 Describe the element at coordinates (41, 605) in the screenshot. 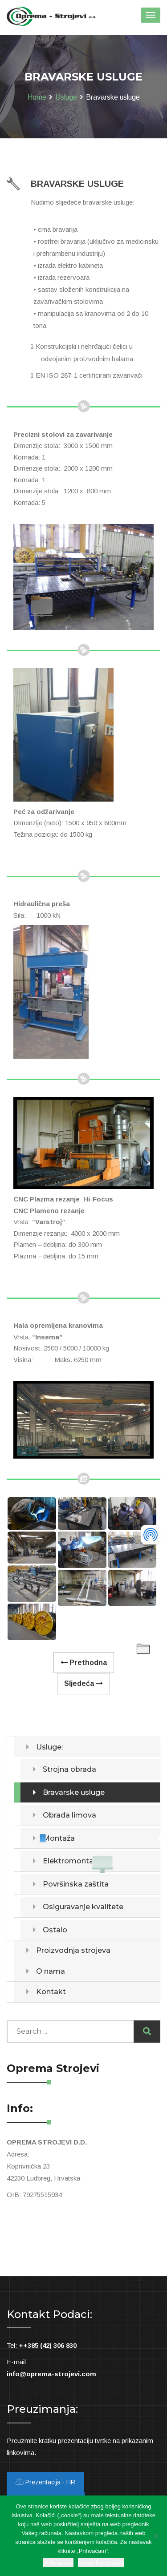

I see `access files stored on a remote server or network location` at that location.